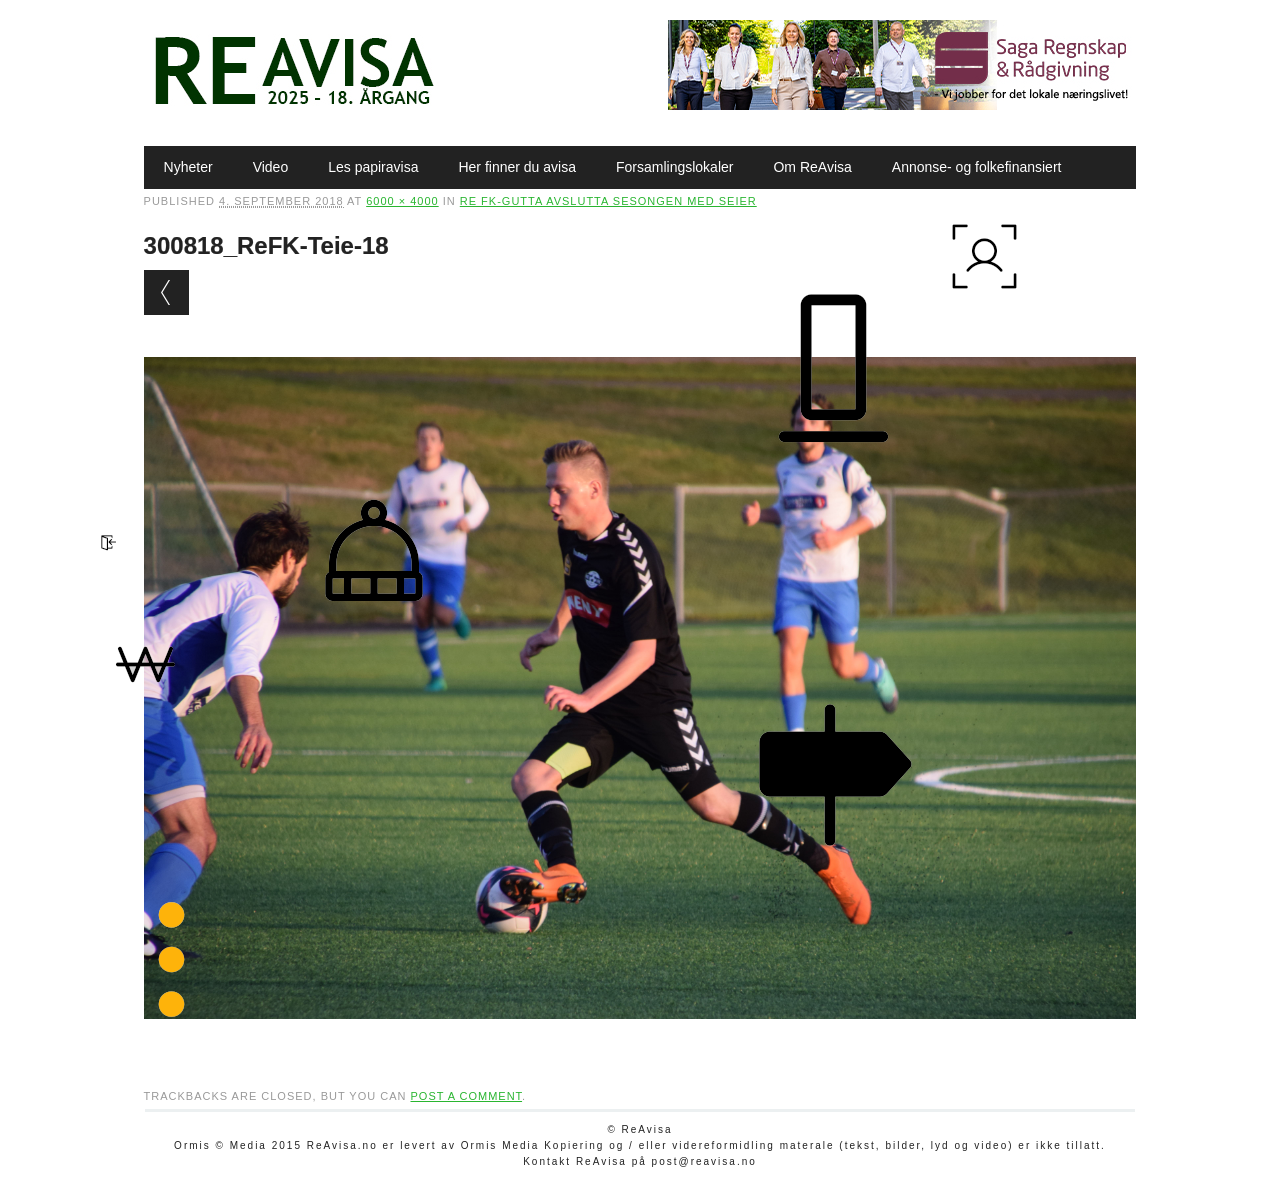 The width and height of the screenshot is (1280, 1179). Describe the element at coordinates (830, 775) in the screenshot. I see `navigate to directions or wayfinding` at that location.